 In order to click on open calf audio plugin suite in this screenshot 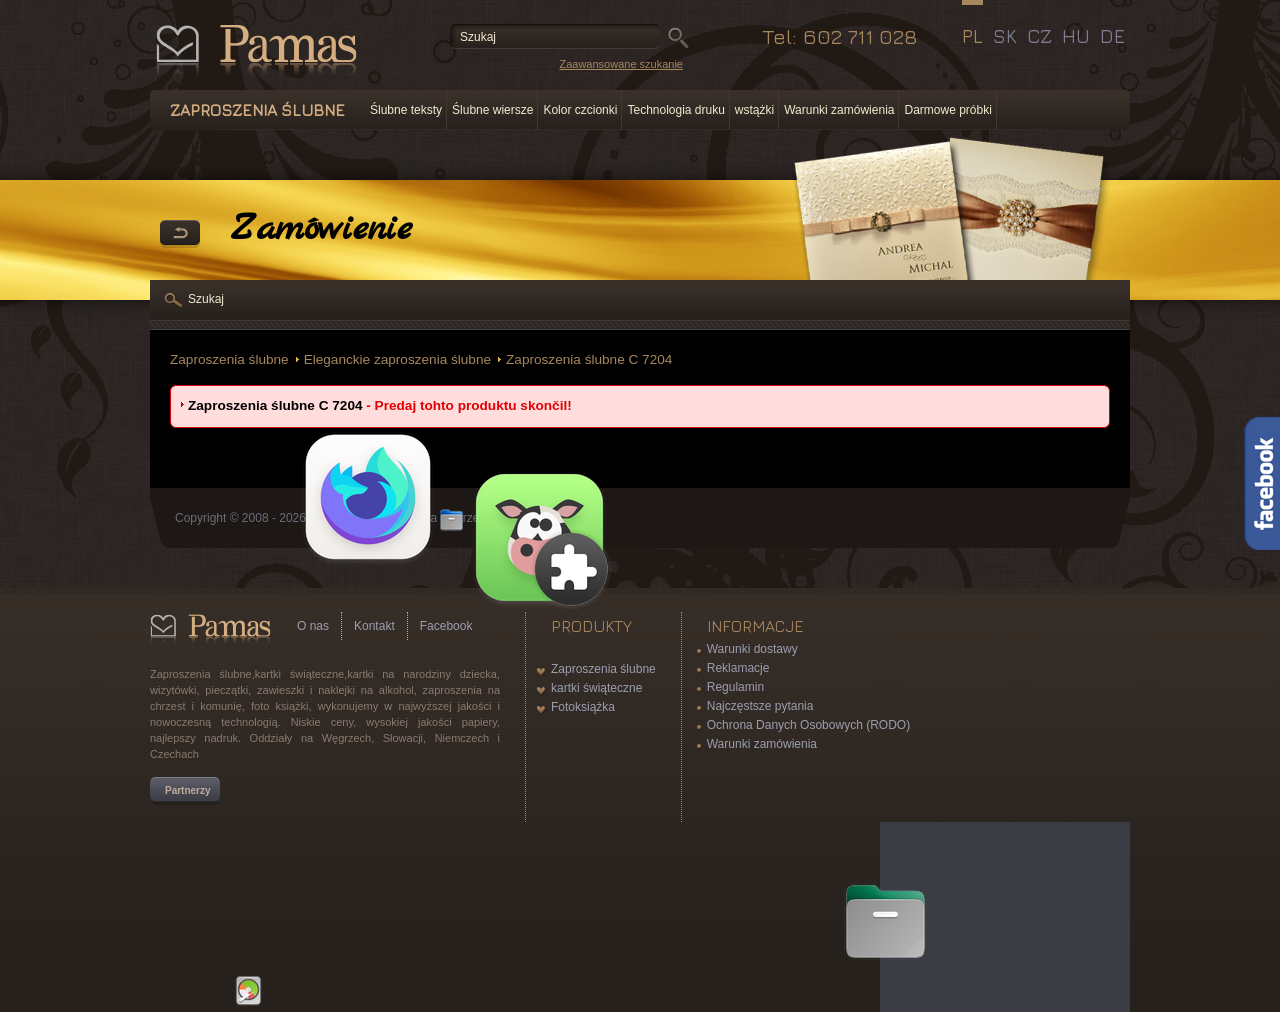, I will do `click(539, 537)`.